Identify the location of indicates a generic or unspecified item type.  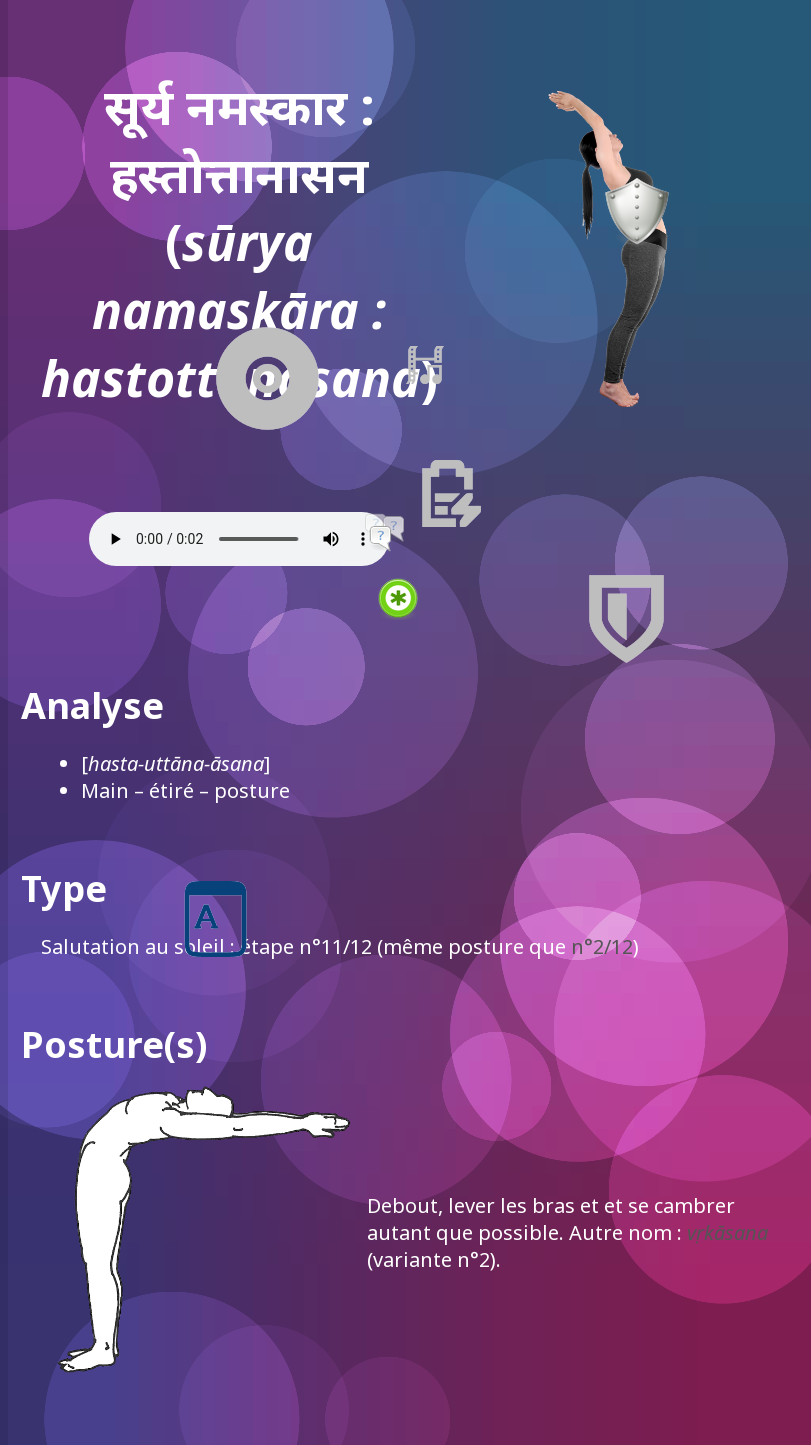
(398, 598).